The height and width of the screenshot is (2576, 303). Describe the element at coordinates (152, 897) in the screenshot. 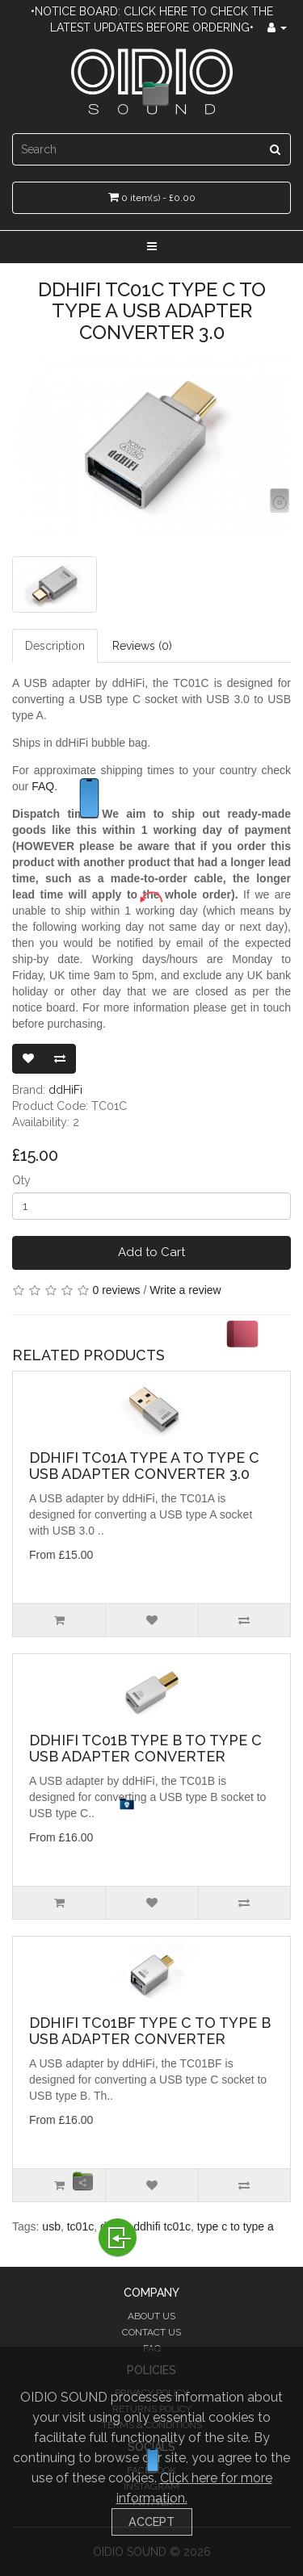

I see `undo the last action` at that location.